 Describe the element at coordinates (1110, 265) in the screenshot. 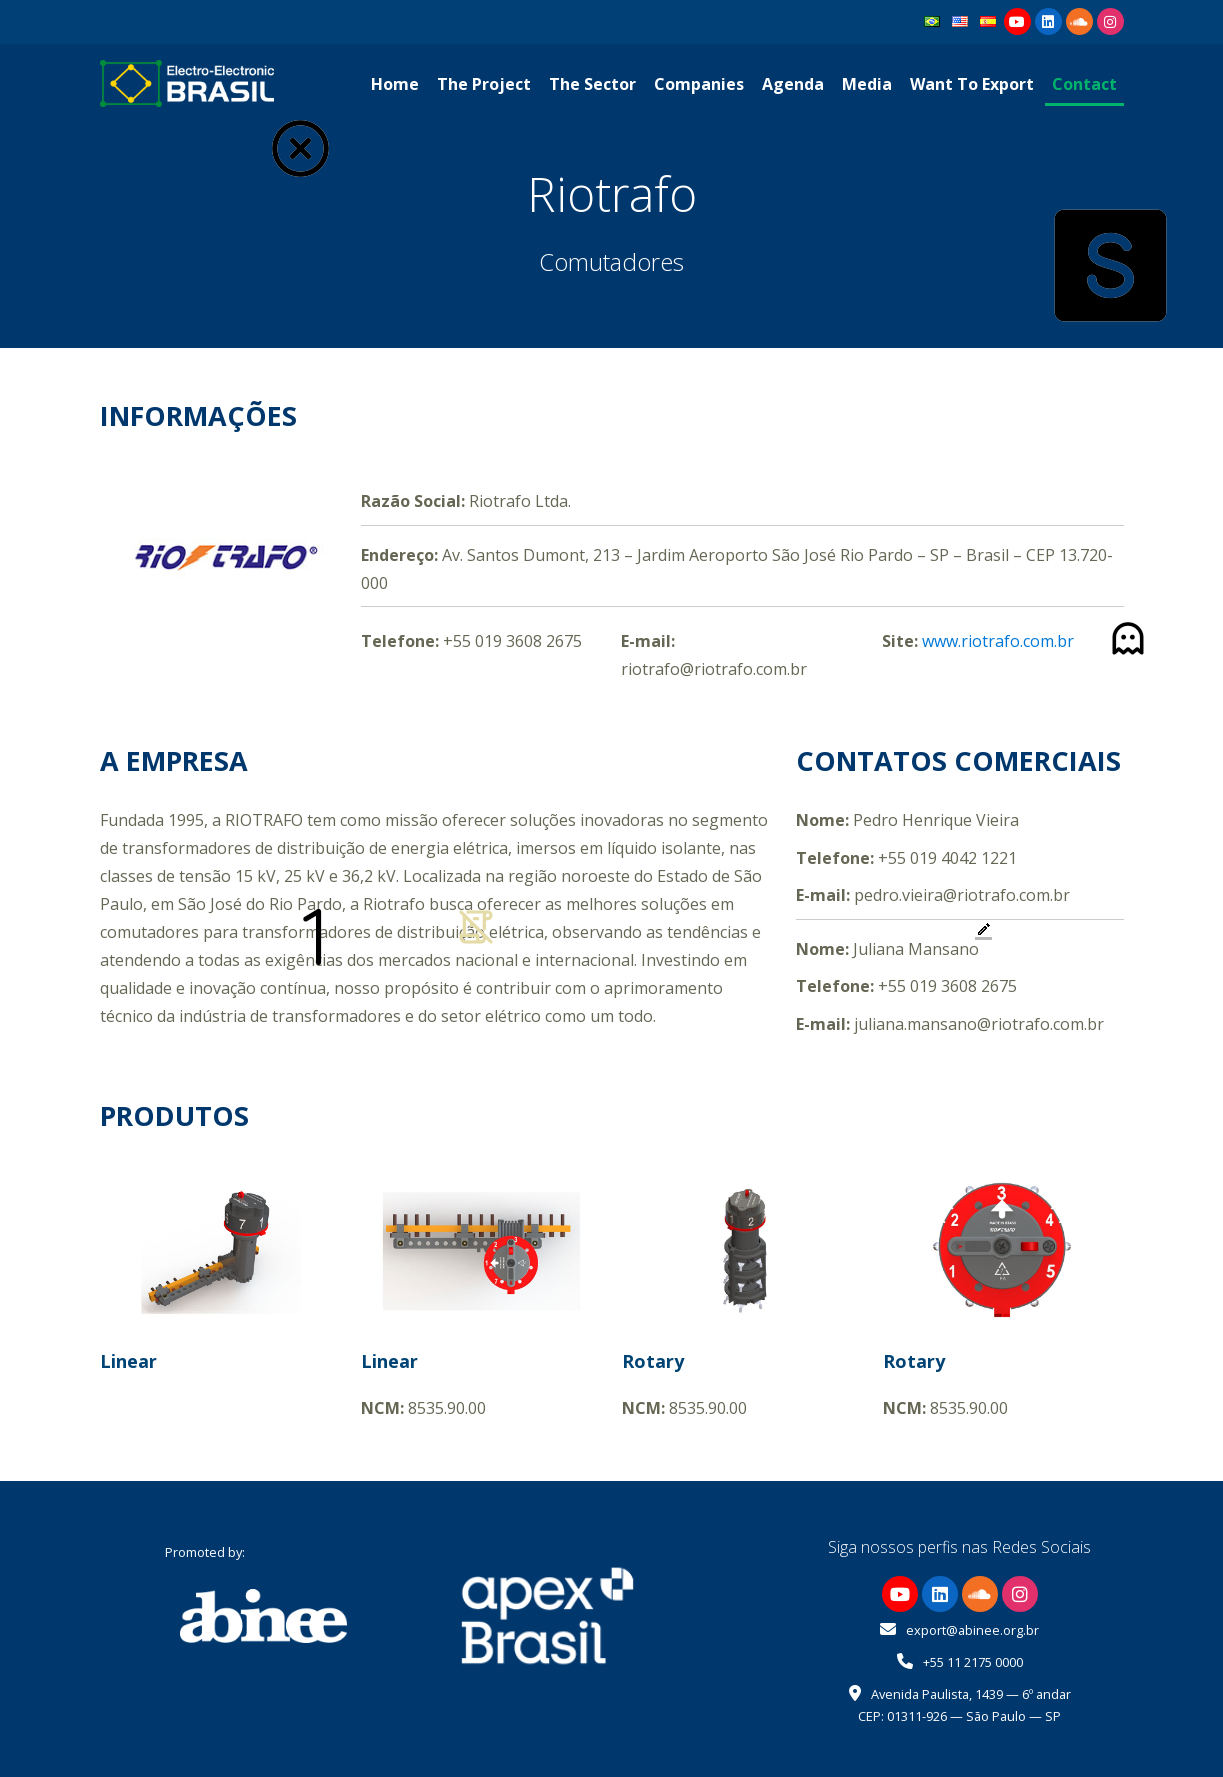

I see `stripe payment integration` at that location.